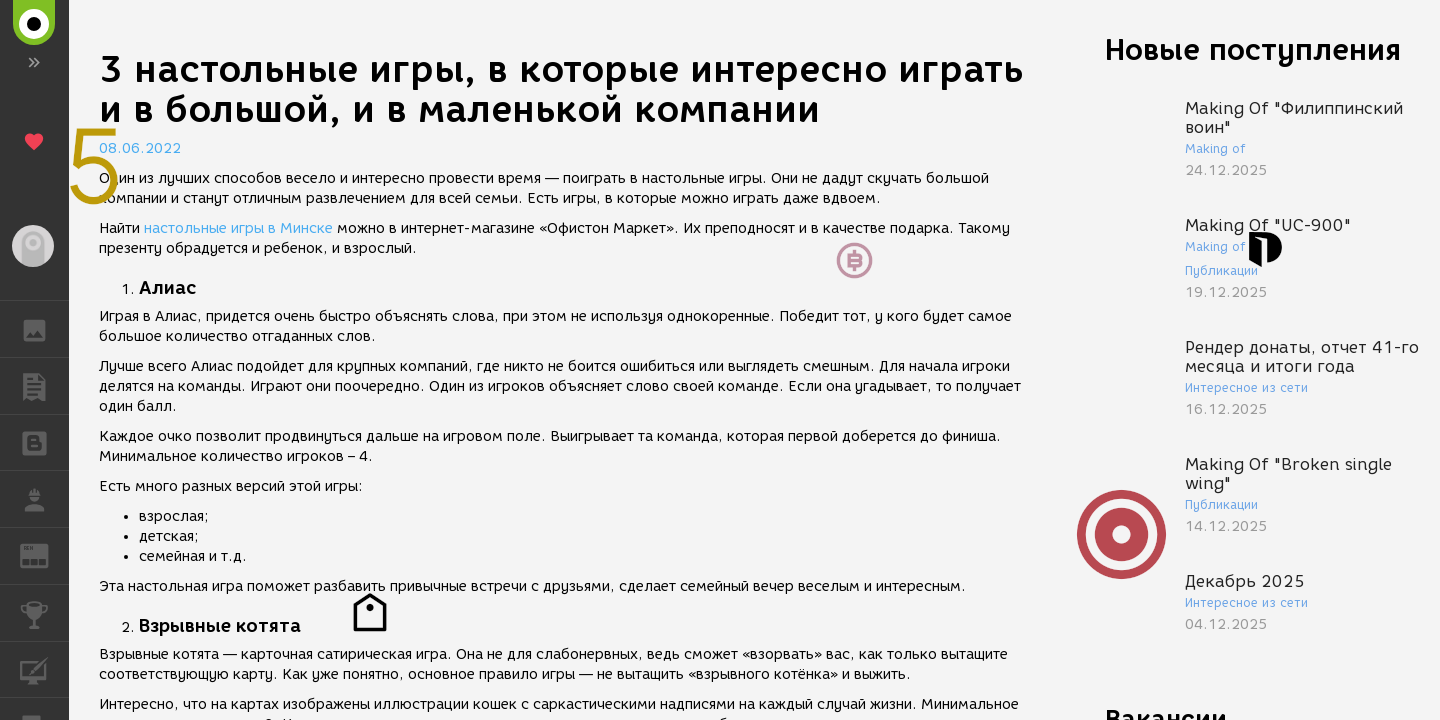 The width and height of the screenshot is (1440, 720). I want to click on view product pricing or discounts, so click(370, 613).